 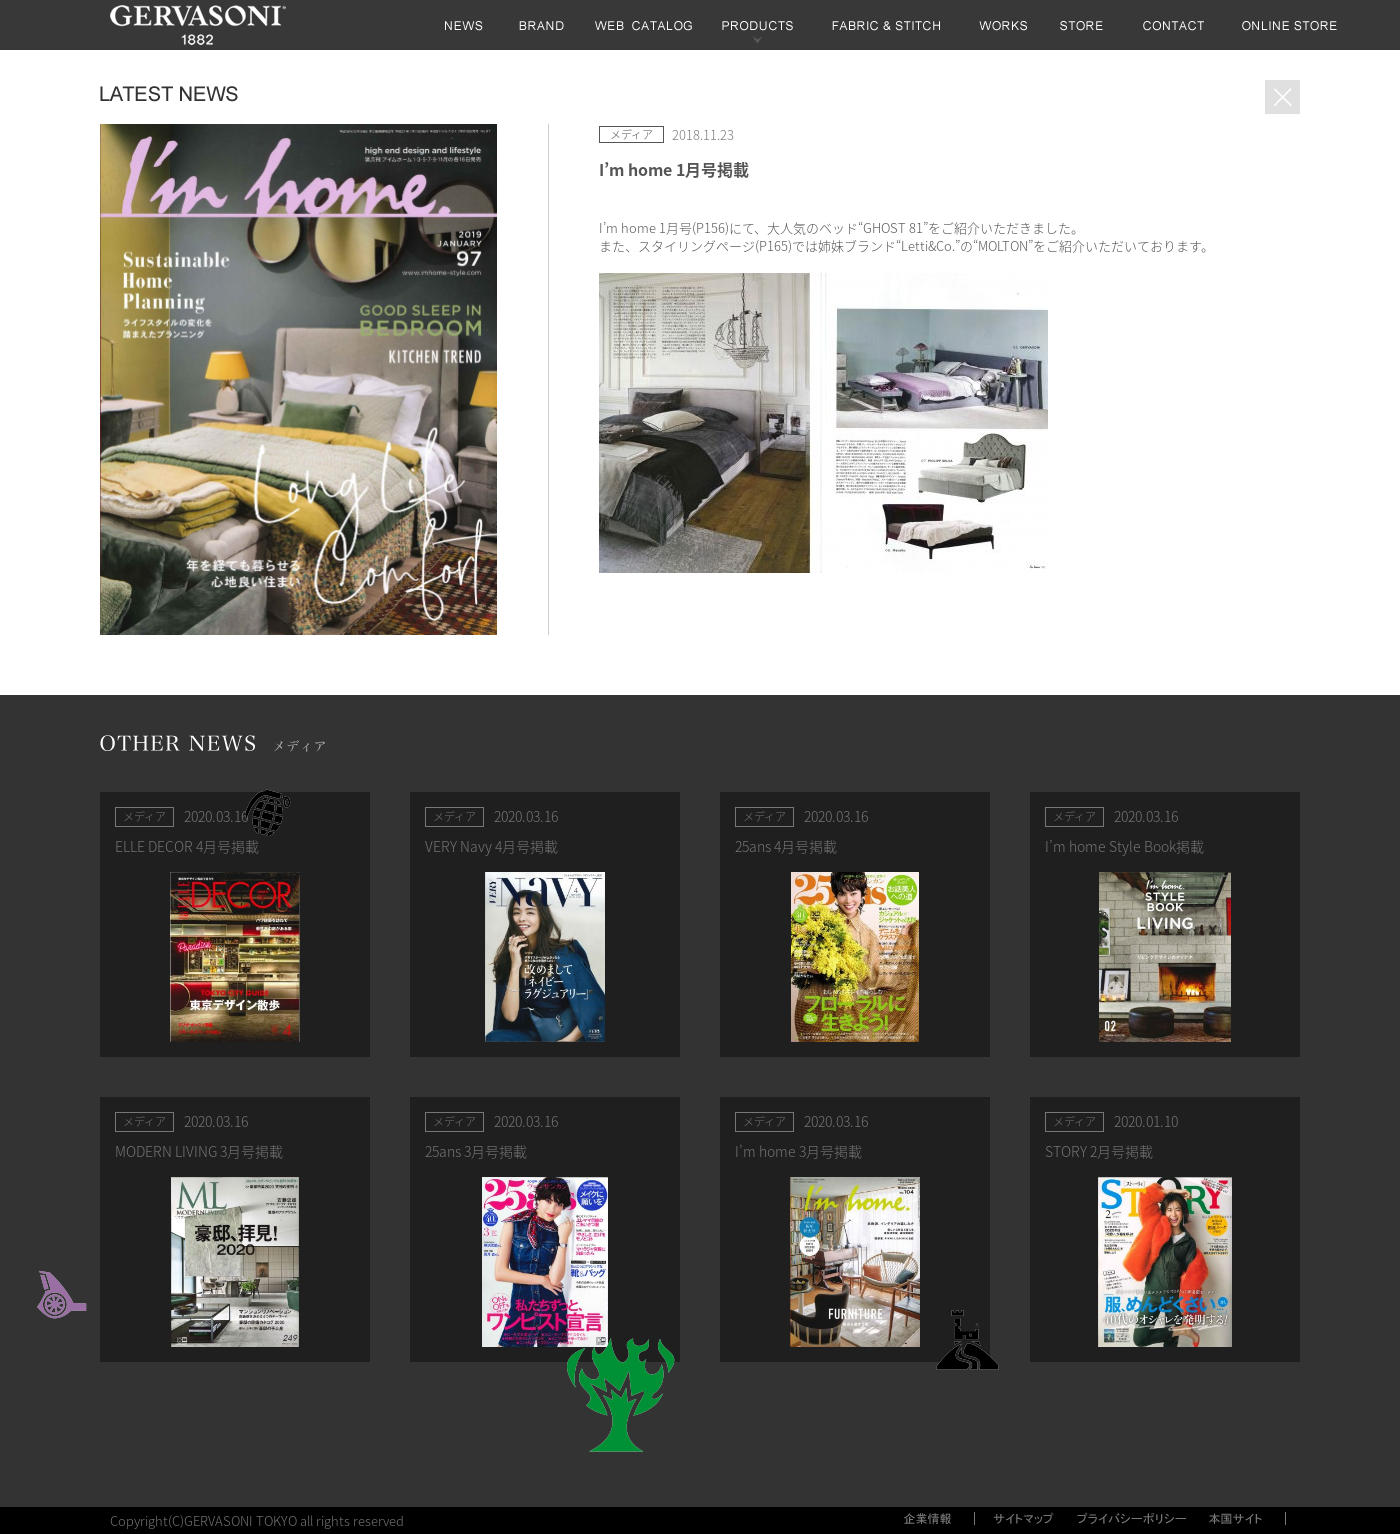 I want to click on view castle or fortress location on map, so click(x=967, y=1338).